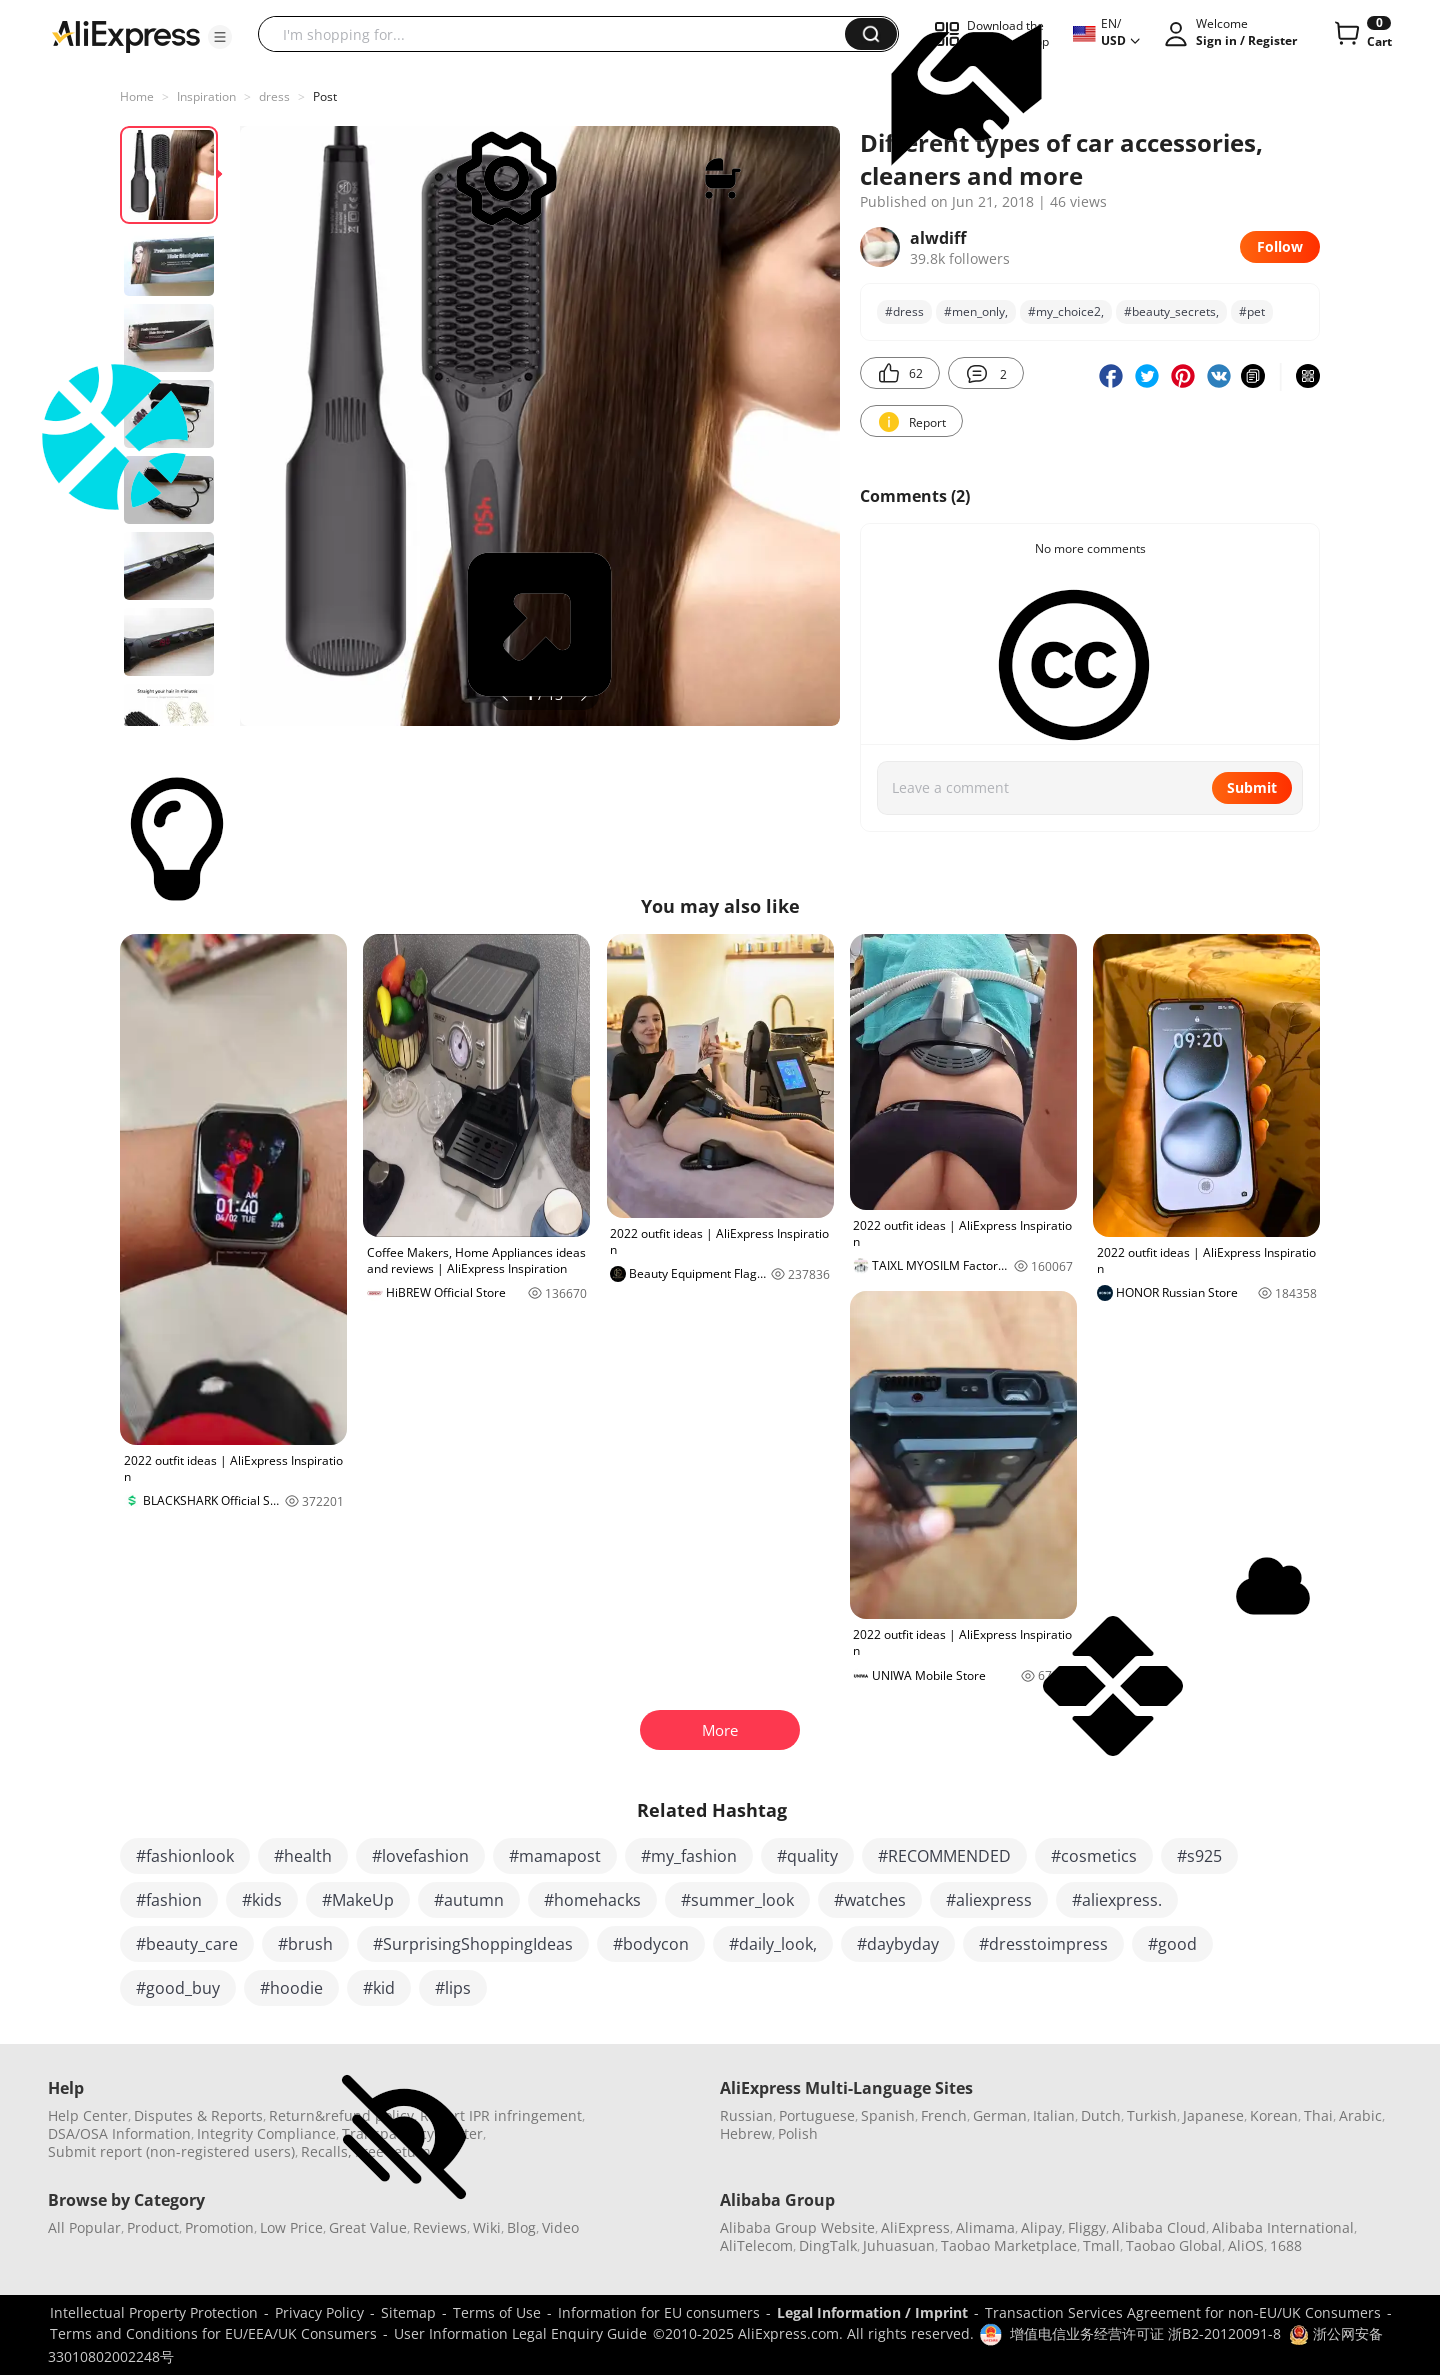 This screenshot has width=1440, height=2375. Describe the element at coordinates (539, 624) in the screenshot. I see `open link in a new window or tab` at that location.